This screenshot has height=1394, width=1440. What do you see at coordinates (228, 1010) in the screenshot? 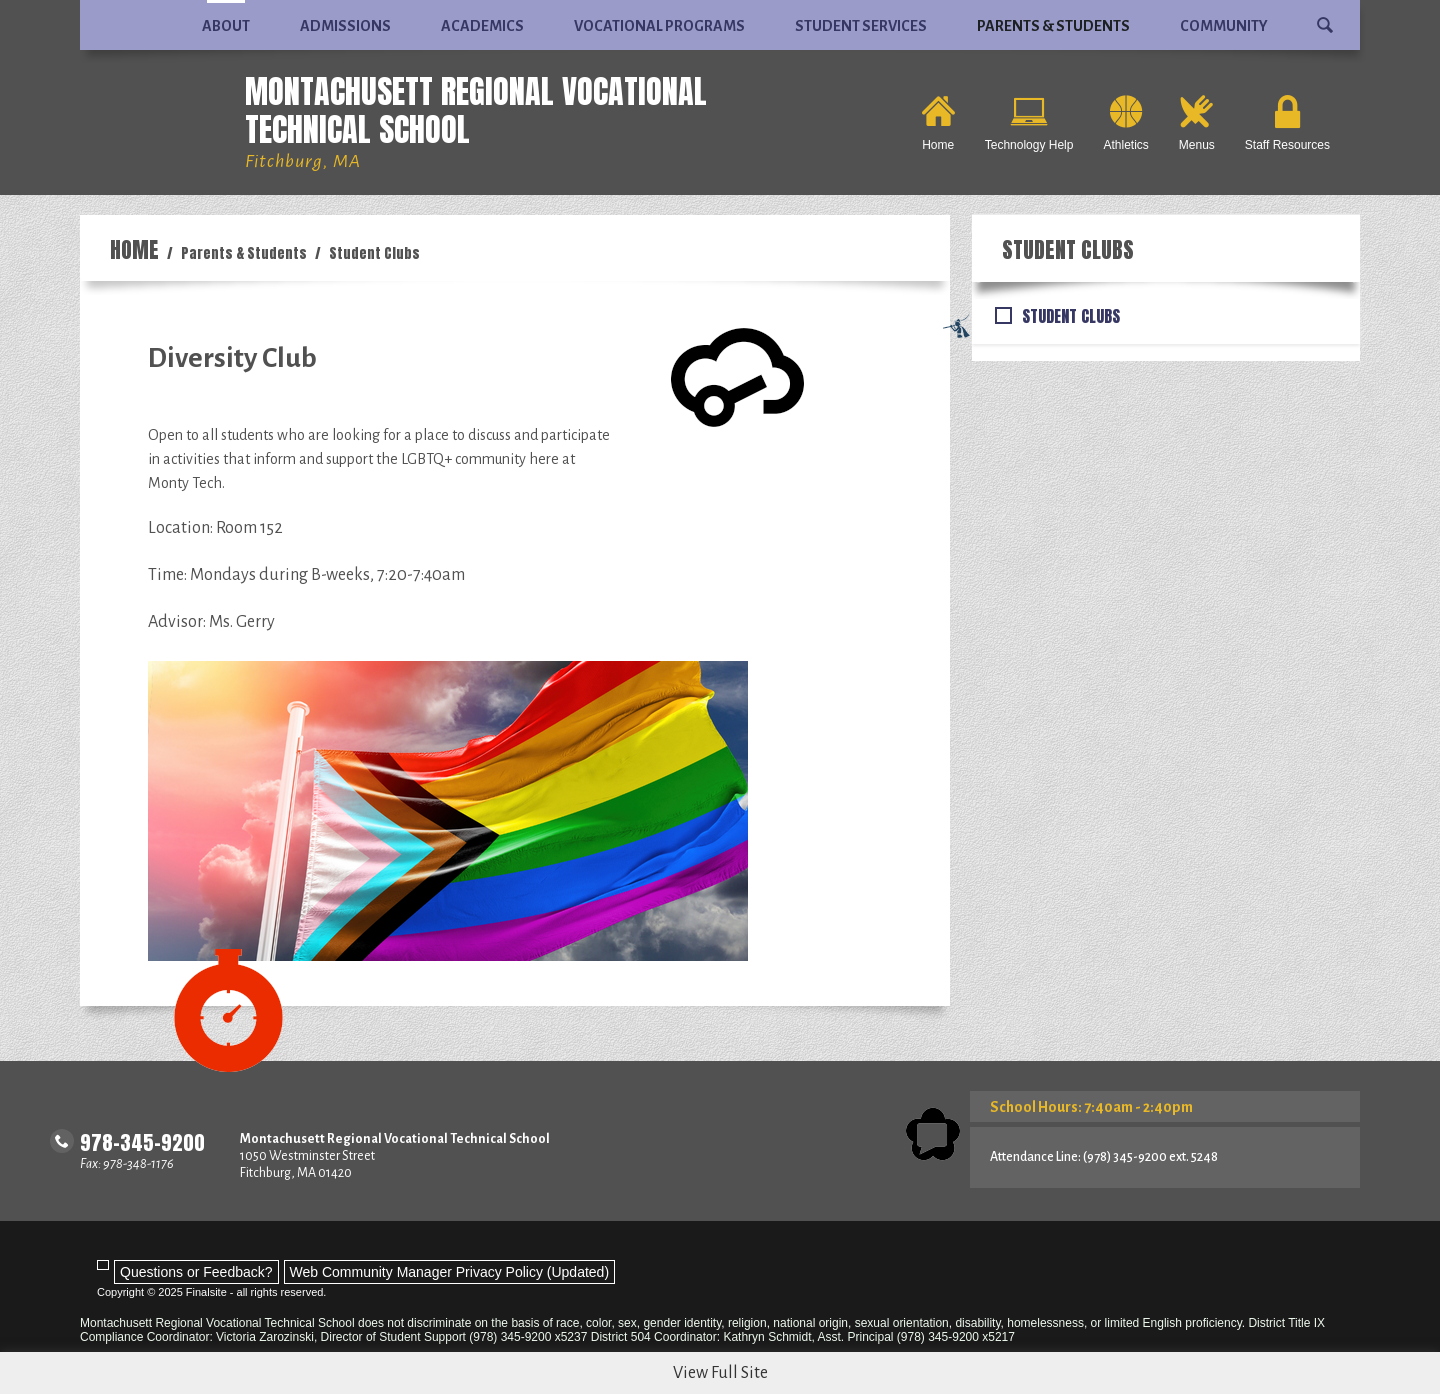
I see `Fastly CDN service logo` at bounding box center [228, 1010].